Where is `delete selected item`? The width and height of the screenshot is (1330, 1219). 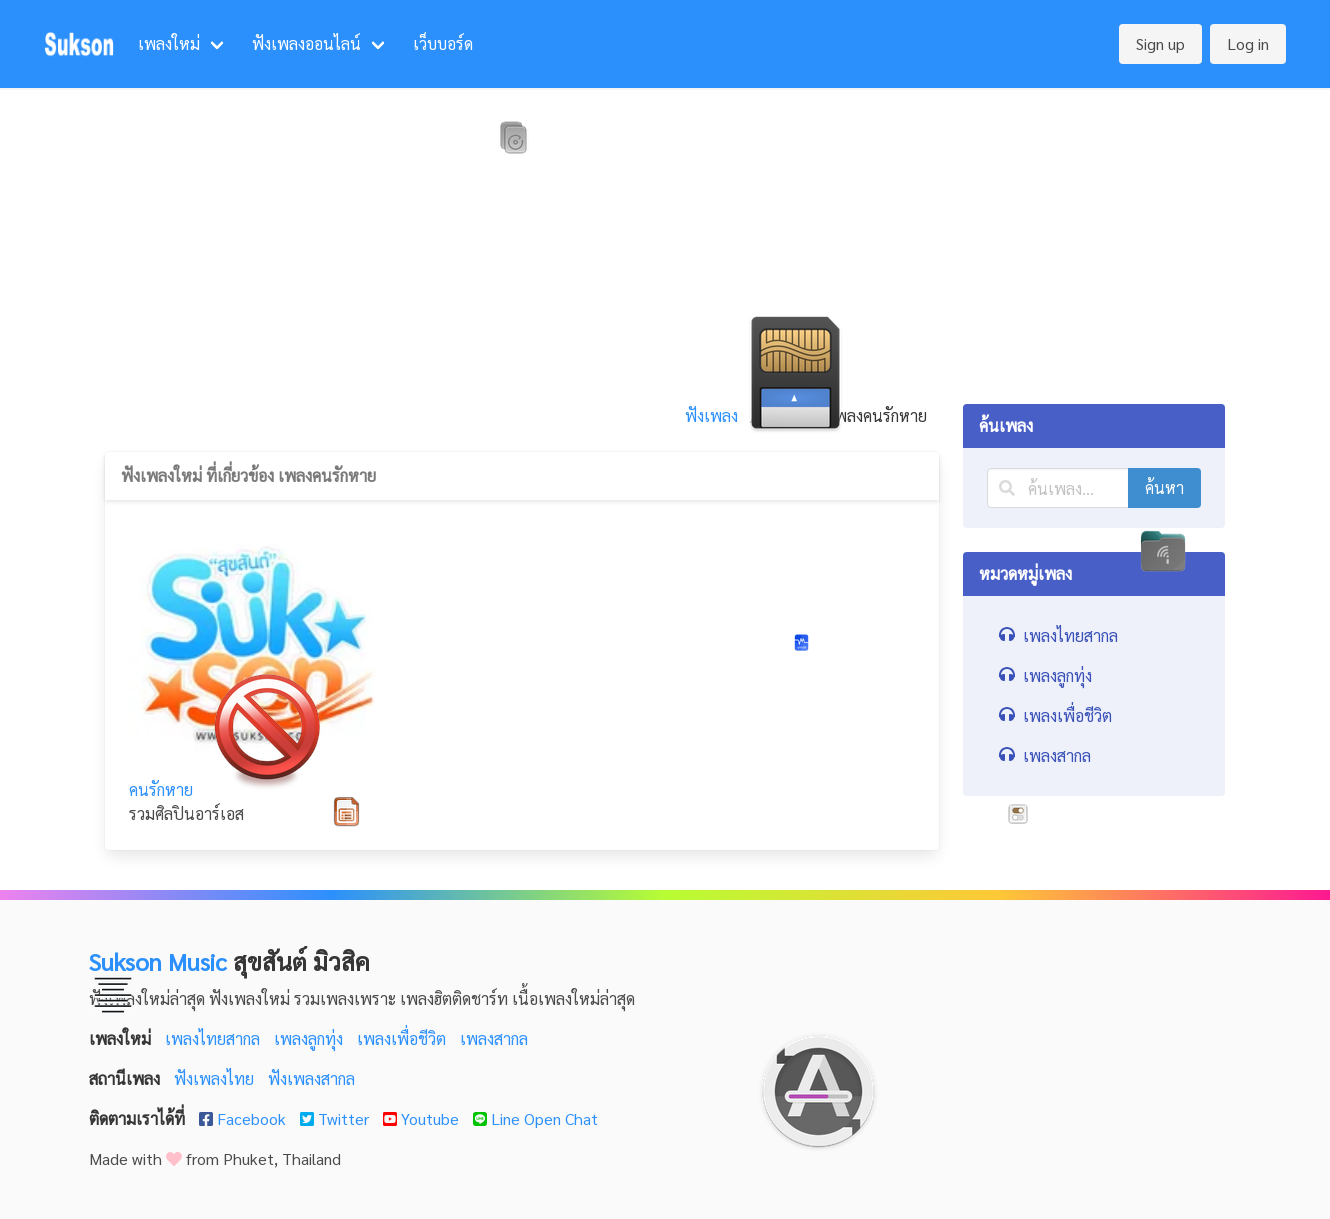 delete selected item is located at coordinates (265, 720).